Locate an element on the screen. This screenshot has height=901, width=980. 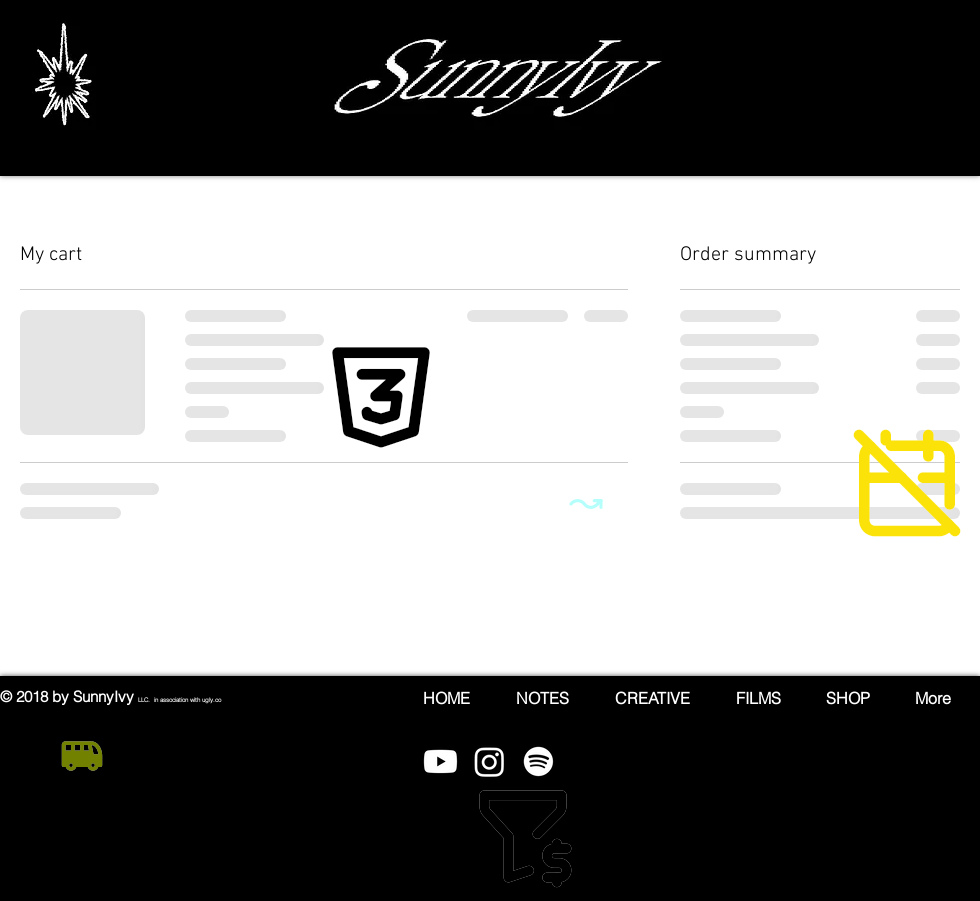
disable calendar or scheduling features is located at coordinates (907, 483).